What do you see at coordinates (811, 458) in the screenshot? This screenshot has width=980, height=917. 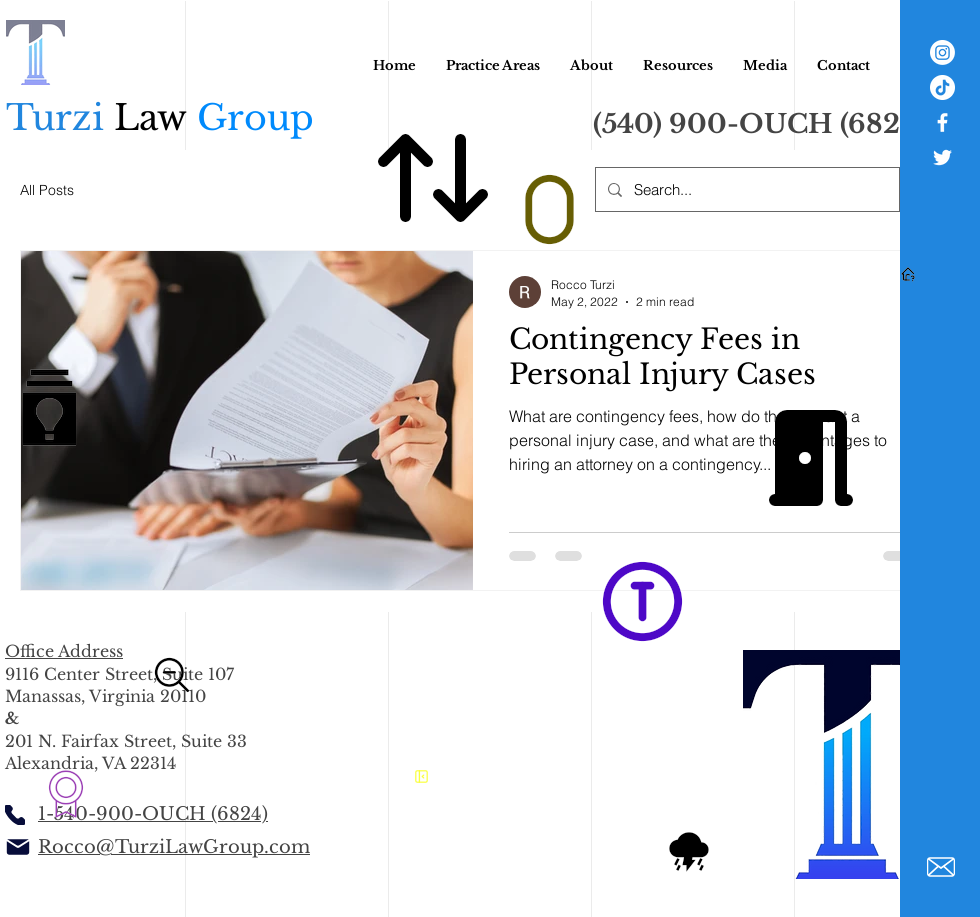 I see `log out or sign out of your account` at bounding box center [811, 458].